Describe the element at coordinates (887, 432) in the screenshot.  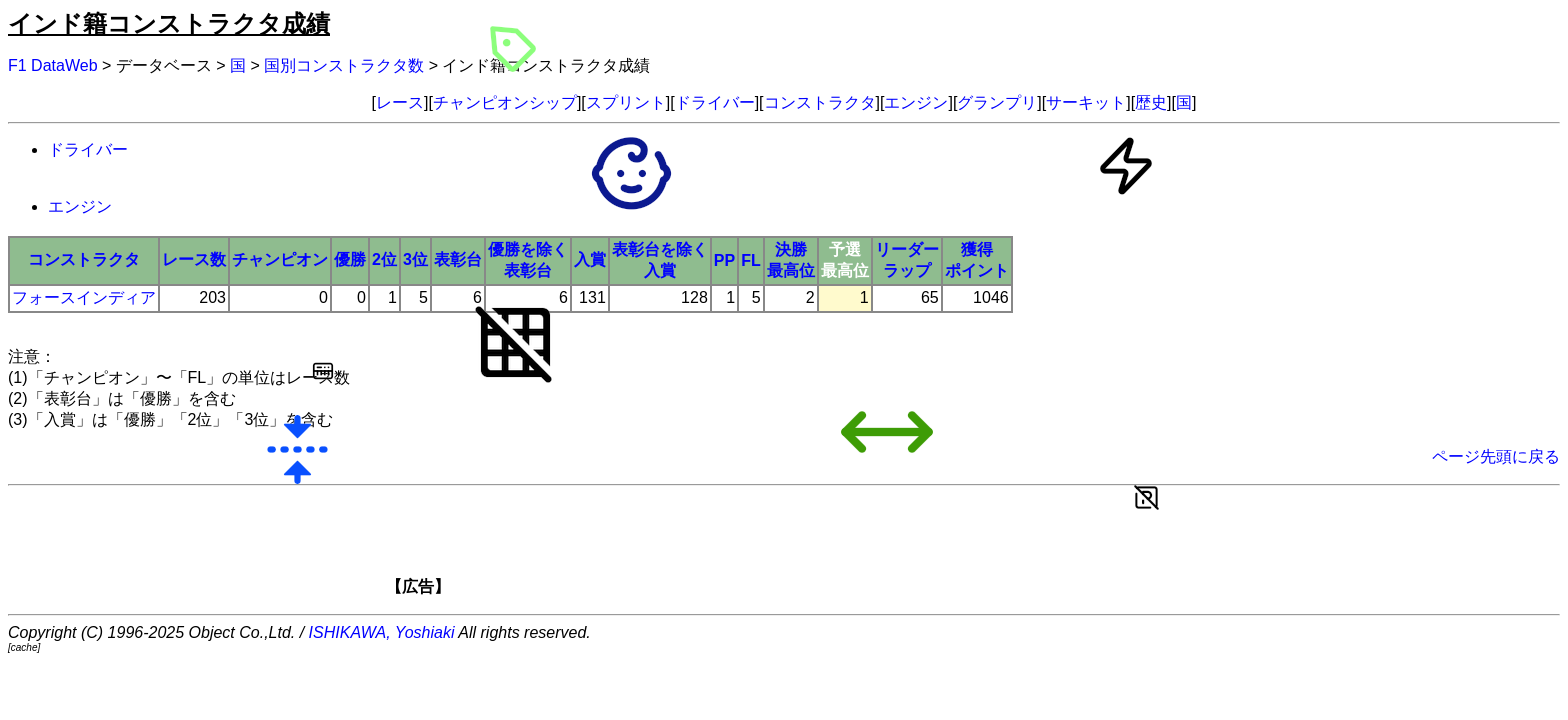
I see `resize element horizontally` at that location.